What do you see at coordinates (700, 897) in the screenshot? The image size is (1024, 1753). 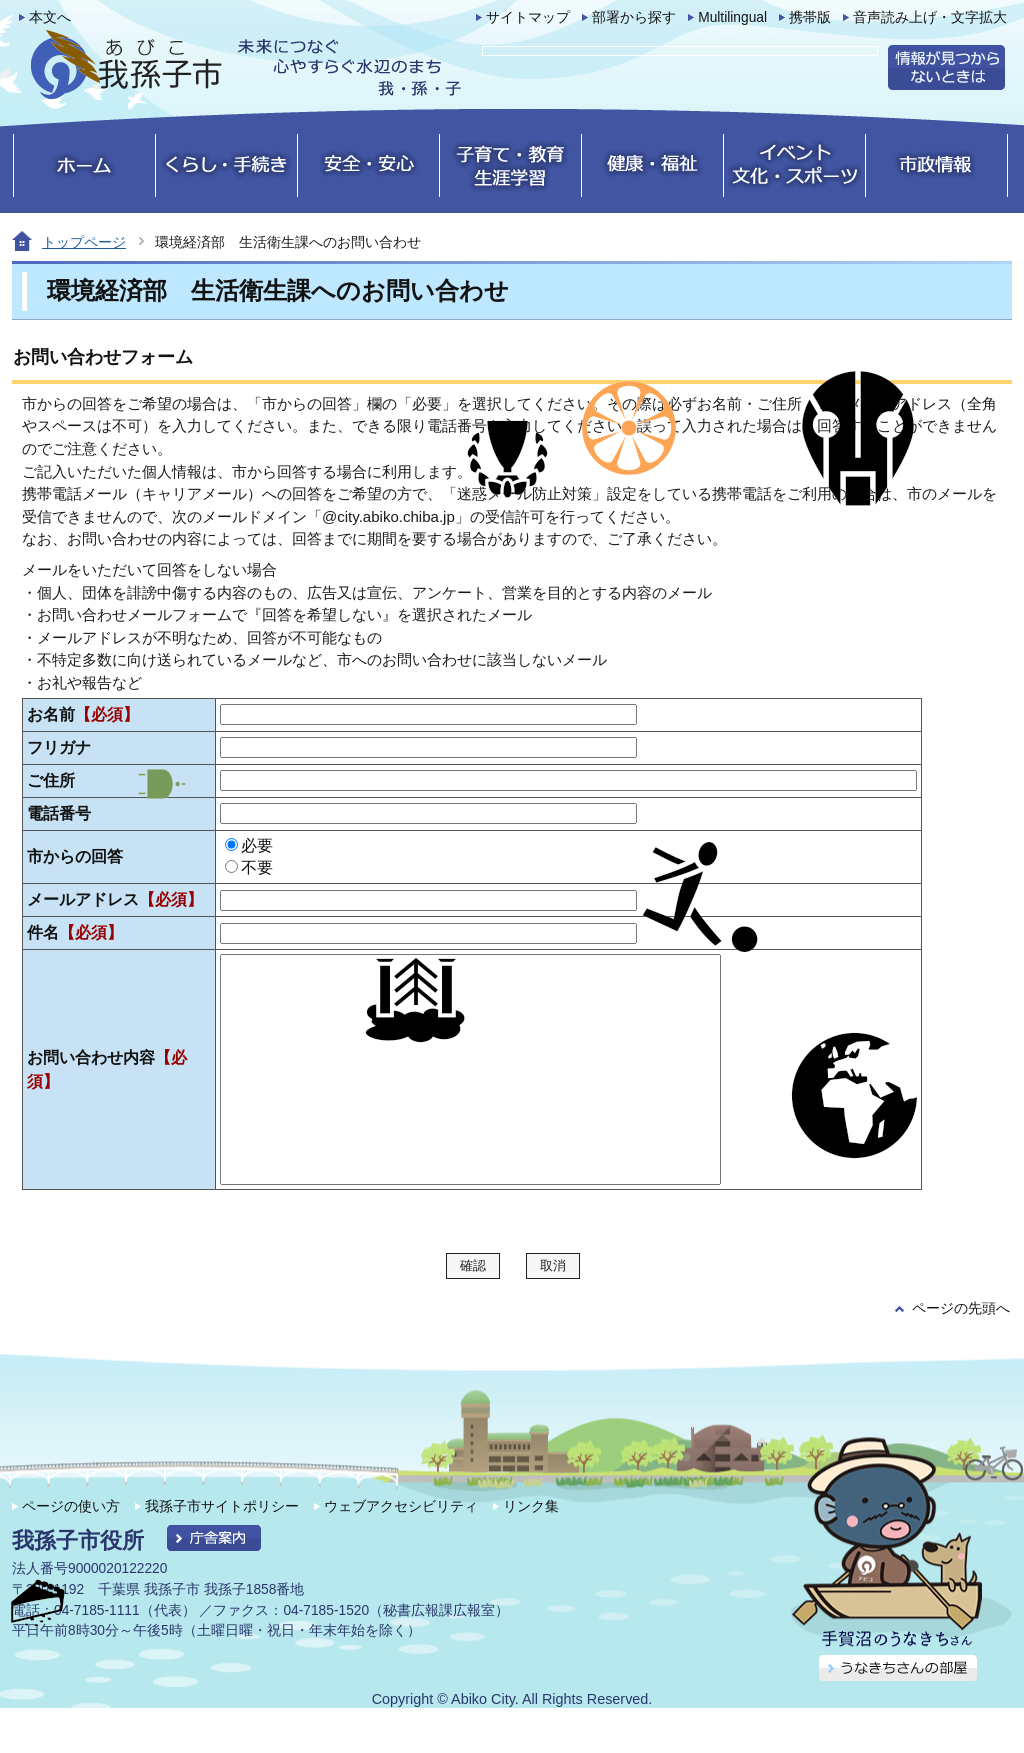 I see `access soccer or football games` at bounding box center [700, 897].